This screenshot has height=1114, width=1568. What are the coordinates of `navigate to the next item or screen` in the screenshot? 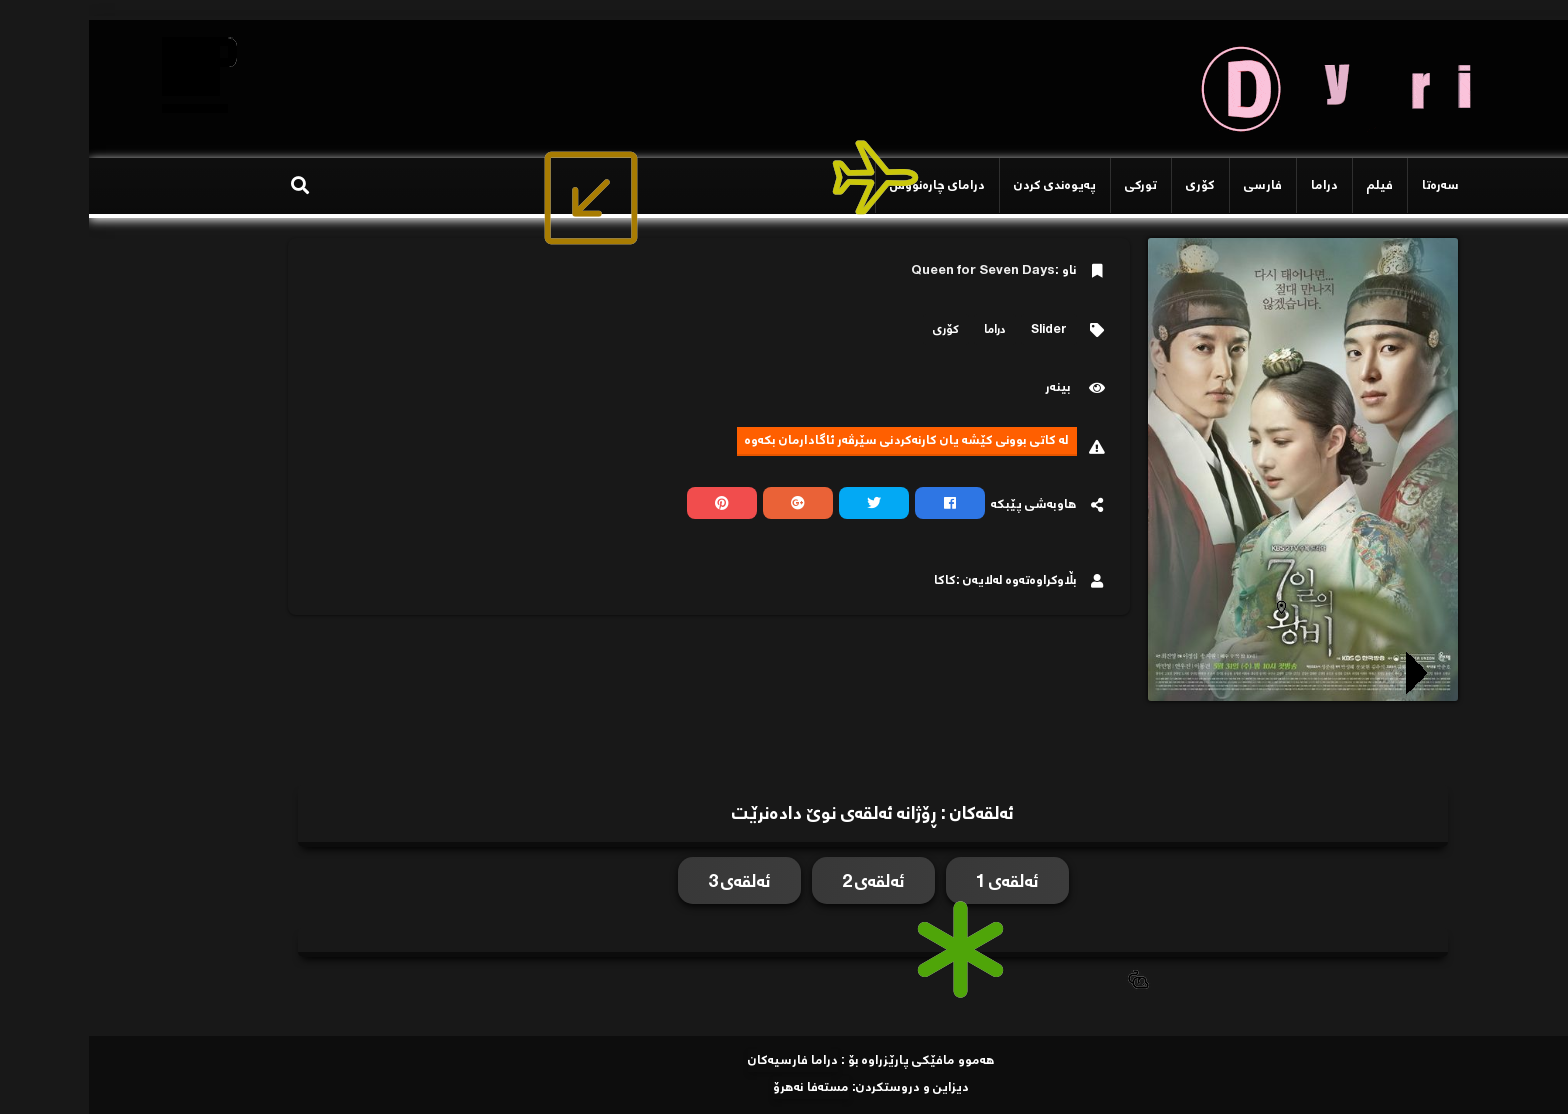 It's located at (1415, 673).